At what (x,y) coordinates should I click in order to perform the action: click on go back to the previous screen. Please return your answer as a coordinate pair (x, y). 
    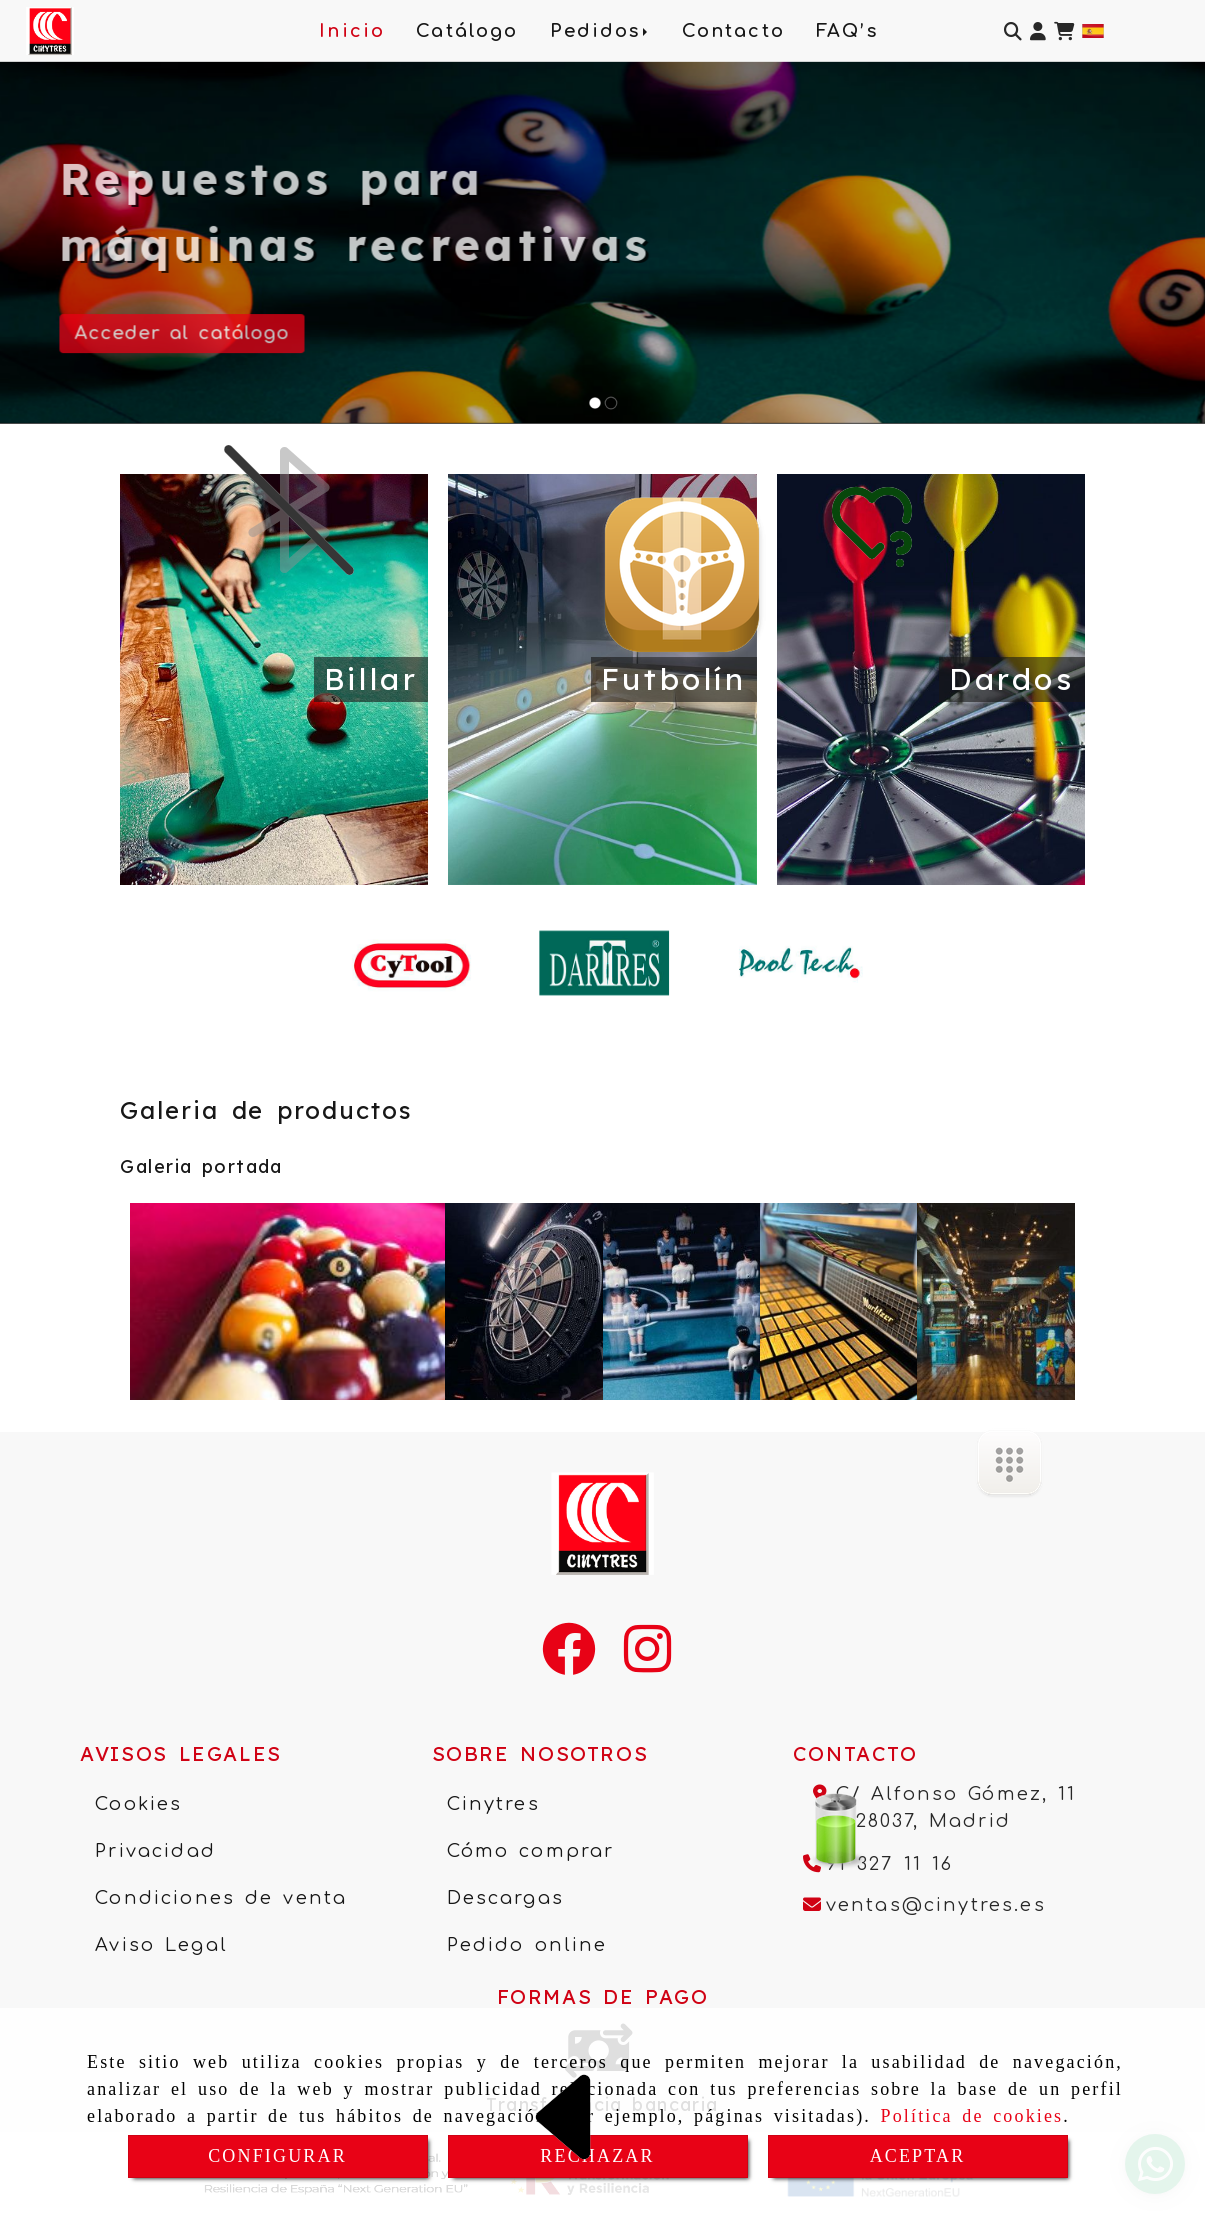
    Looking at the image, I should click on (563, 2117).